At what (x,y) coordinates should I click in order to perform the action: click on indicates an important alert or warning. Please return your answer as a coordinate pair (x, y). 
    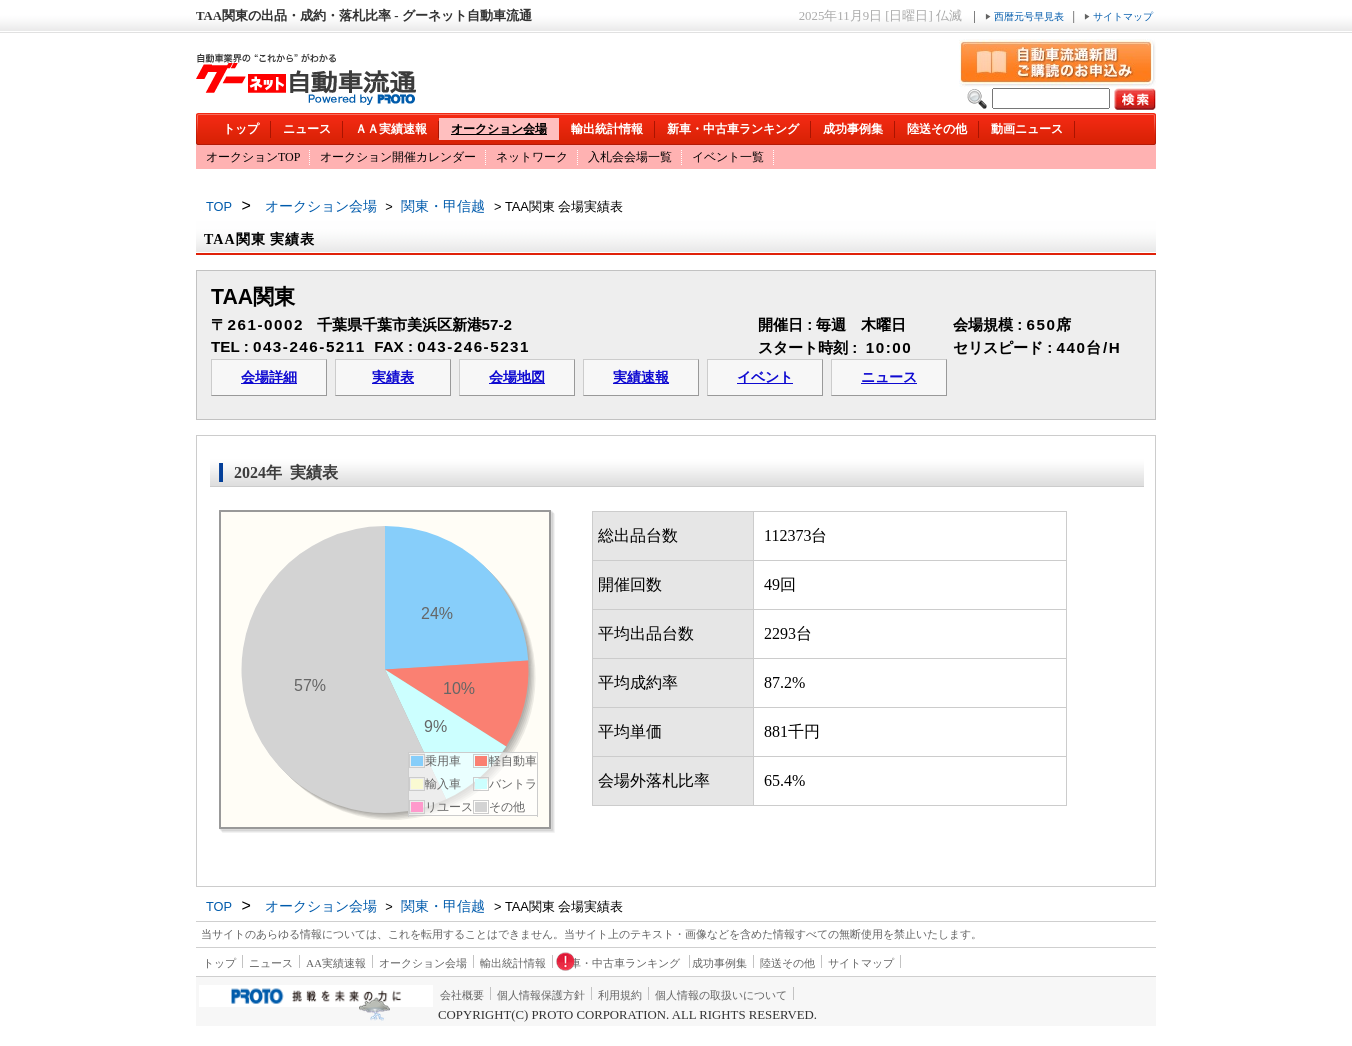
    Looking at the image, I should click on (565, 961).